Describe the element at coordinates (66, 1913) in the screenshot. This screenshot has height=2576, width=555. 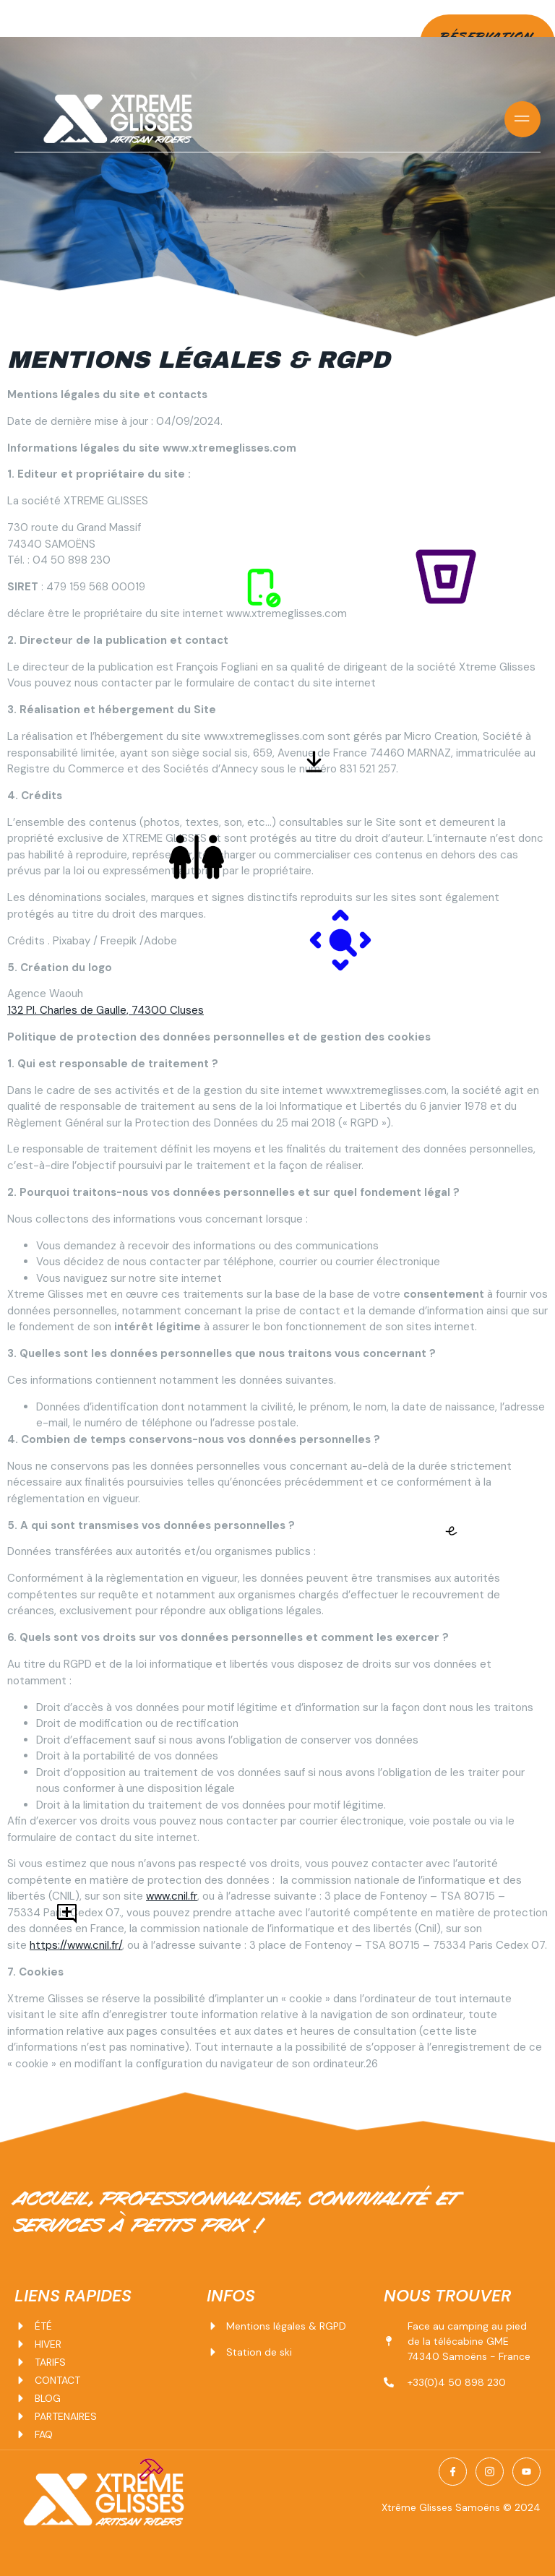
I see `add a new comment` at that location.